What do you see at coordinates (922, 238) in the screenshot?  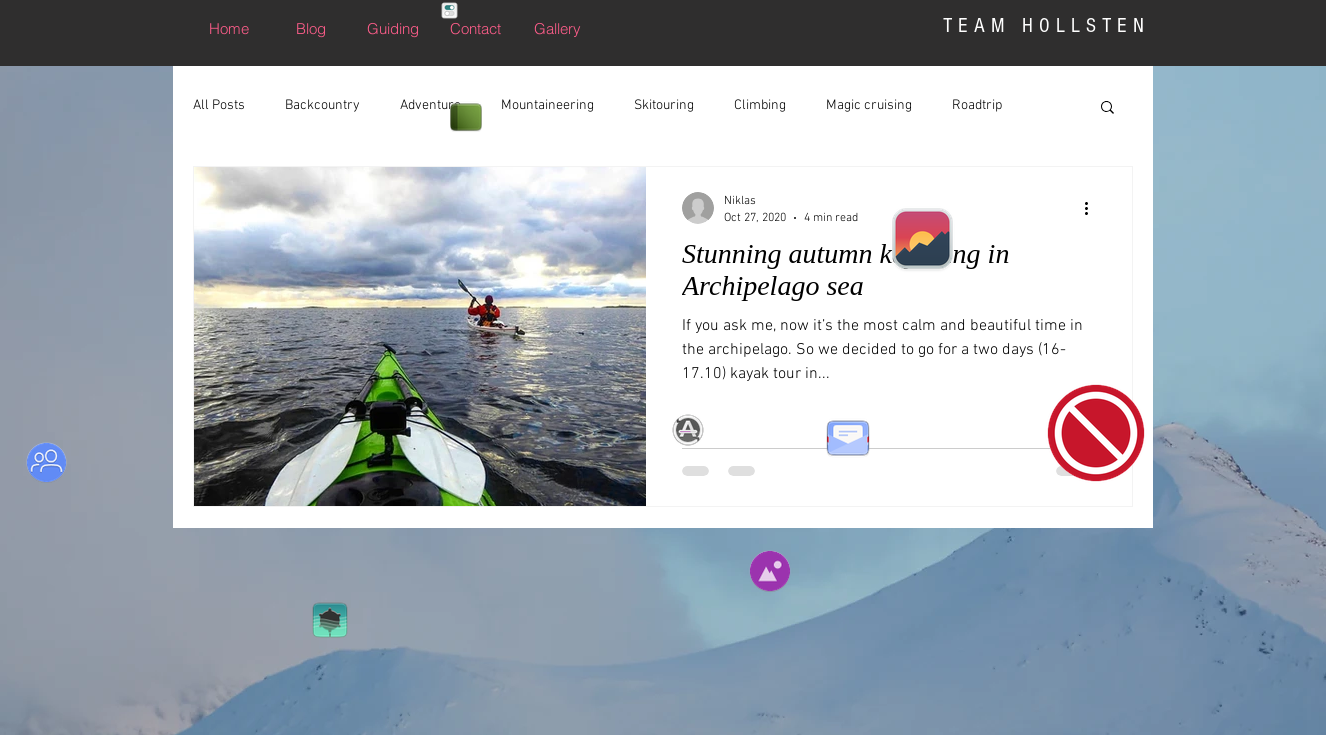 I see `open koko photo gallery app` at bounding box center [922, 238].